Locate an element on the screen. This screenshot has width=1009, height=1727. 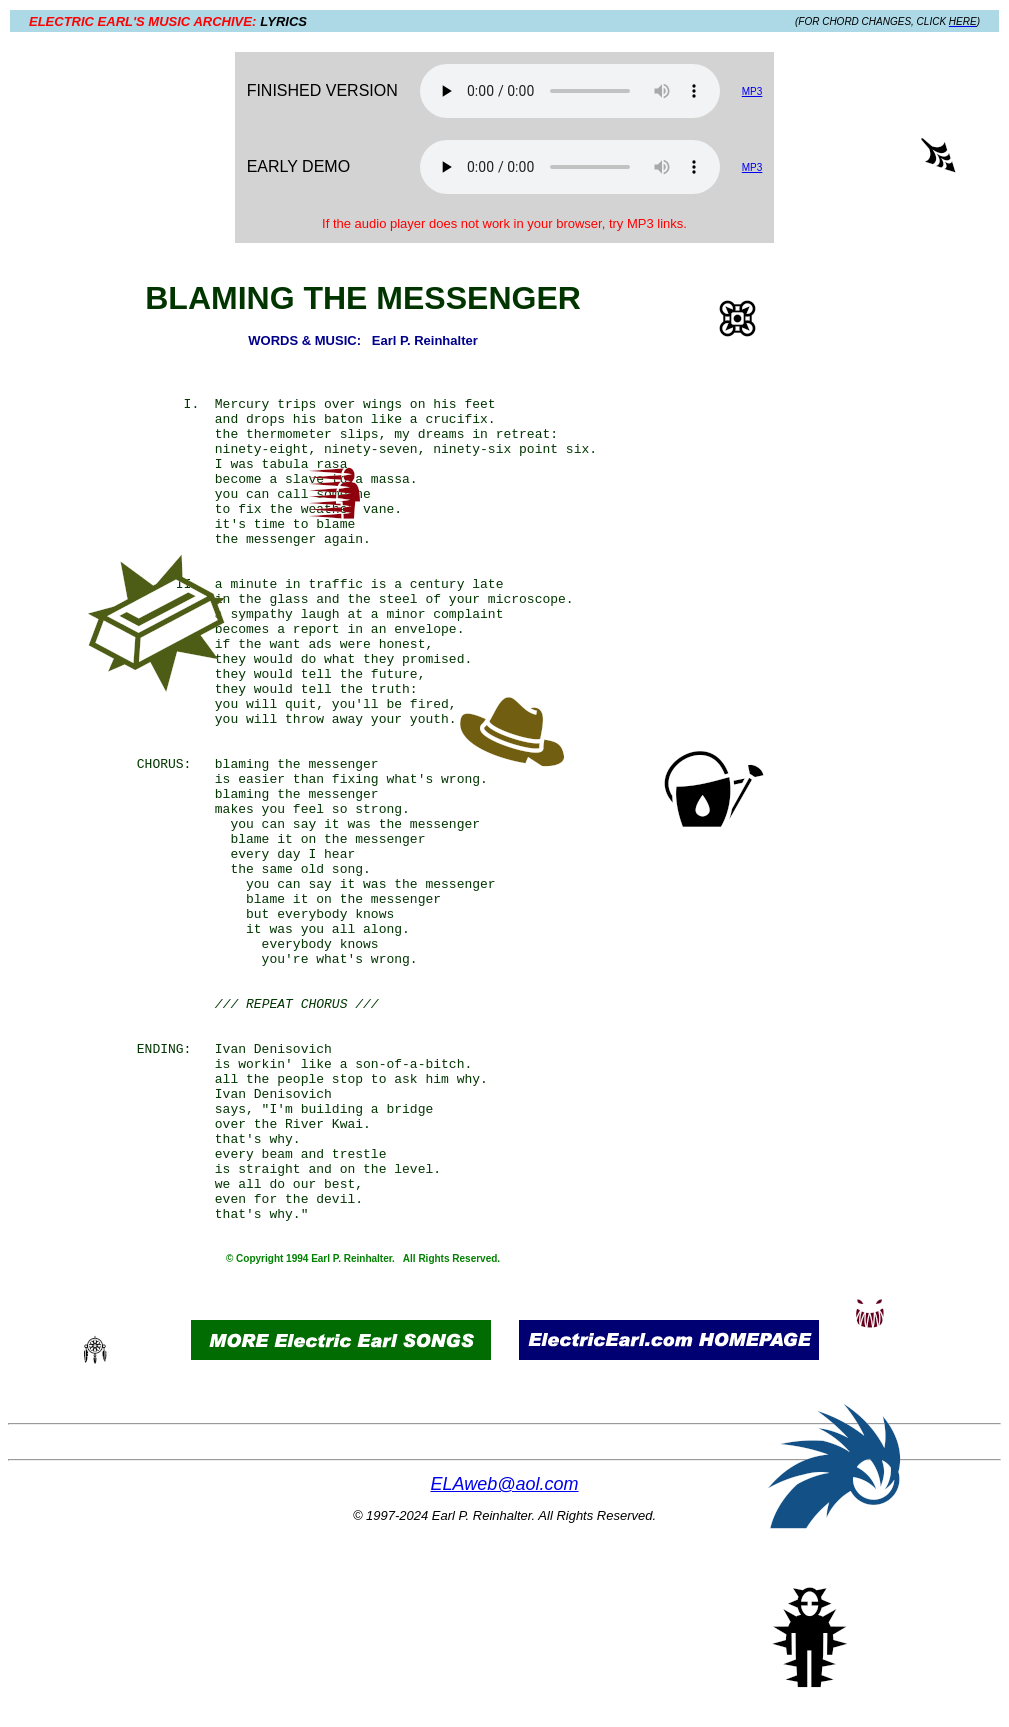
select a detective or spy character is located at coordinates (512, 732).